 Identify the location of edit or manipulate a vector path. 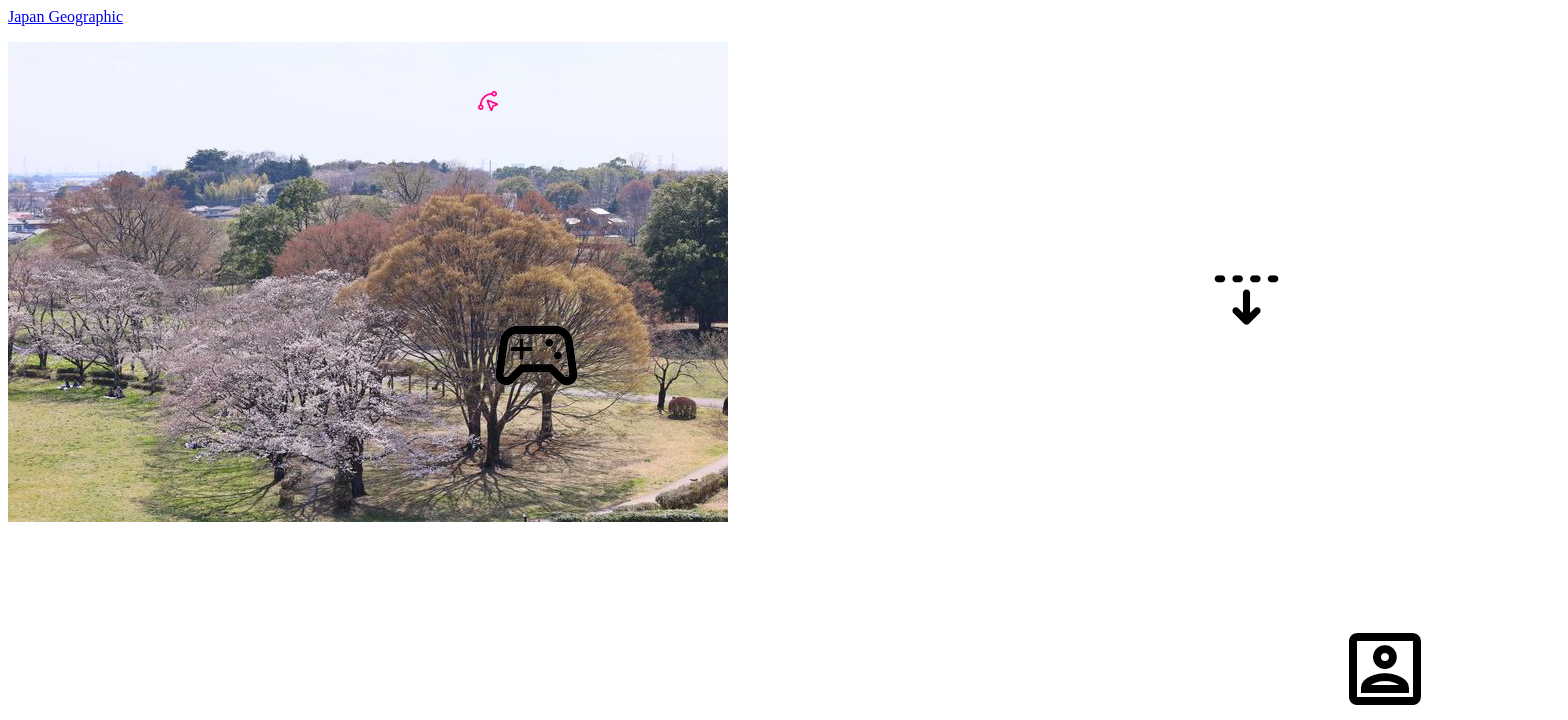
(487, 100).